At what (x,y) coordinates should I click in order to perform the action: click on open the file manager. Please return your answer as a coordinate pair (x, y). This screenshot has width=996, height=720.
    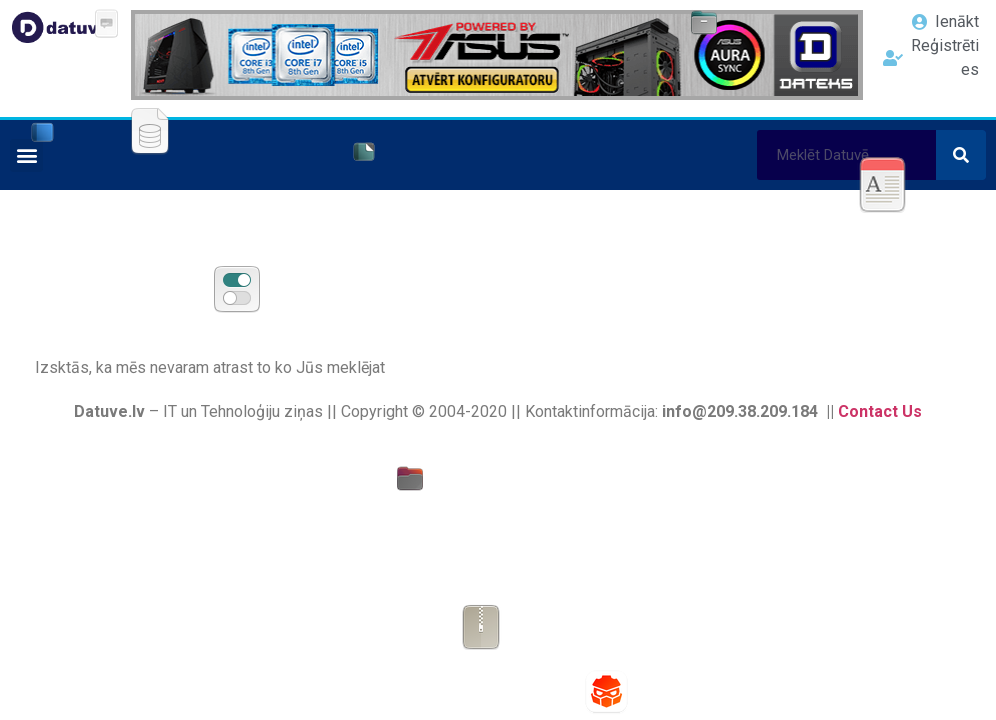
    Looking at the image, I should click on (704, 22).